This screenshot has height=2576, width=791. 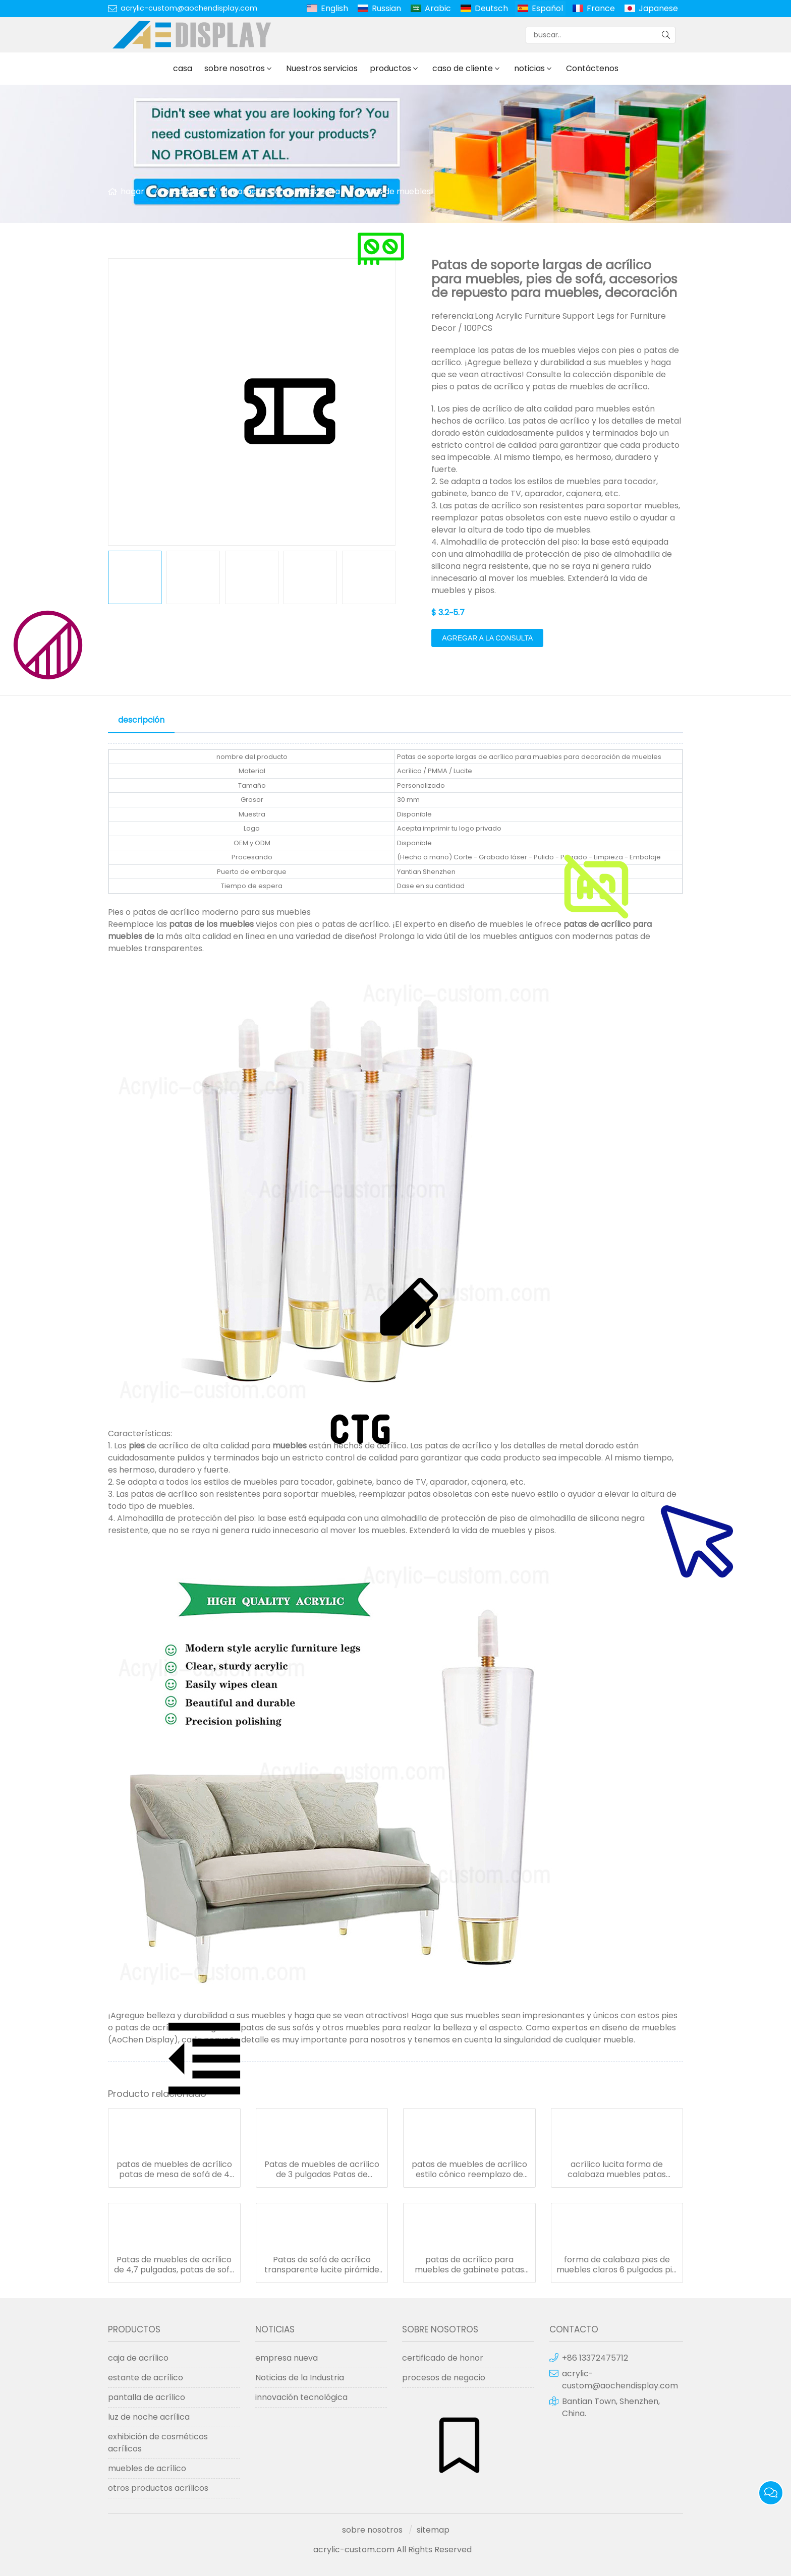 What do you see at coordinates (596, 887) in the screenshot?
I see `ad-free mode enabled` at bounding box center [596, 887].